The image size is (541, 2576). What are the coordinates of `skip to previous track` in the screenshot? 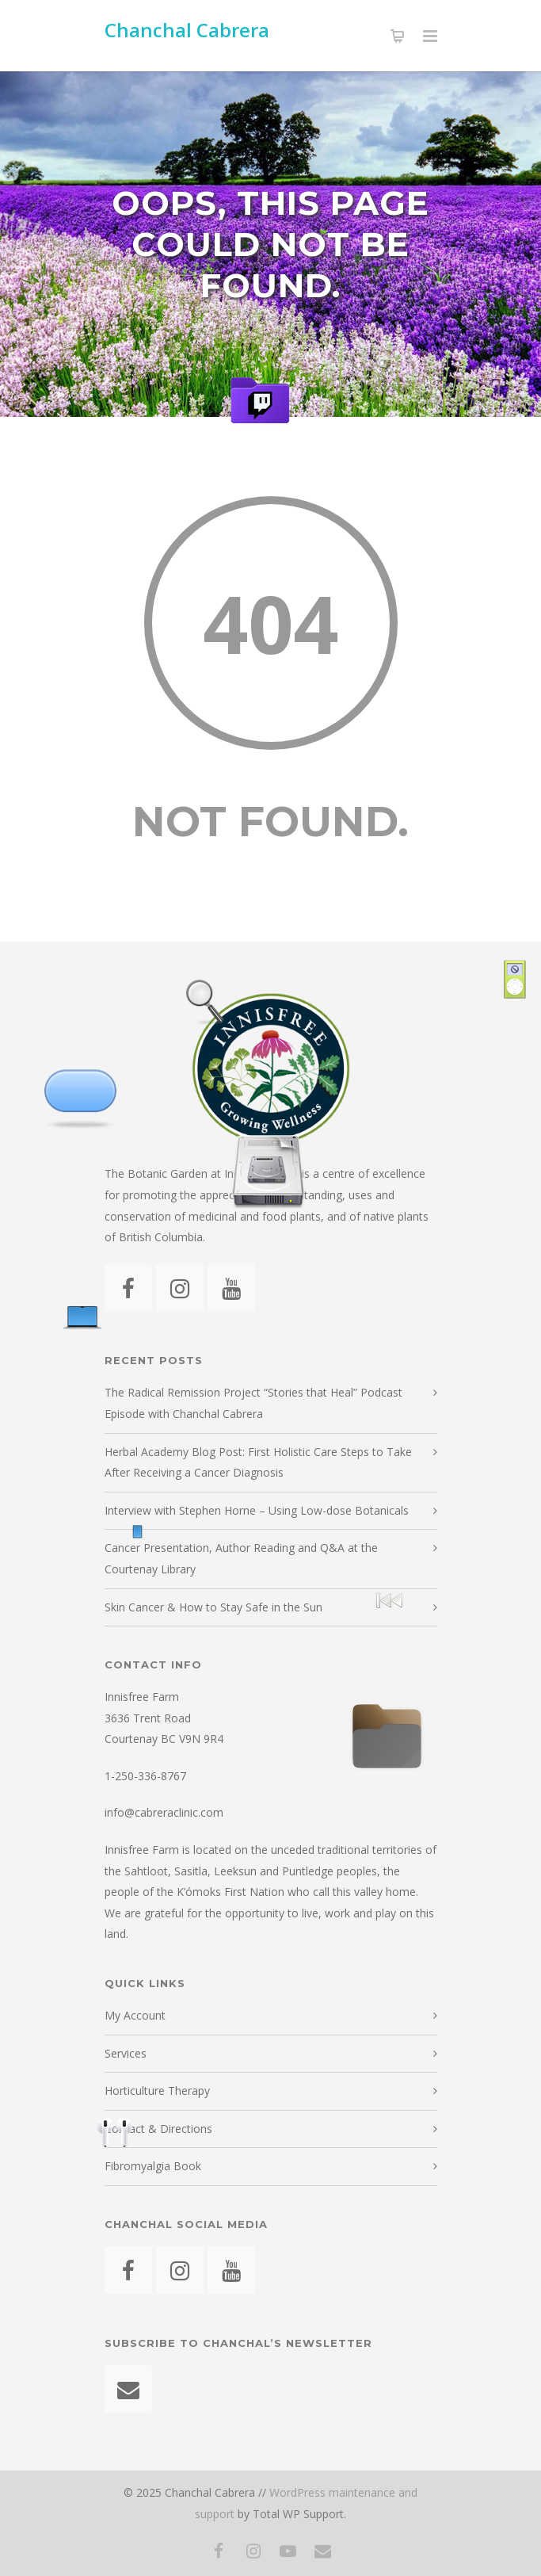 It's located at (389, 1600).